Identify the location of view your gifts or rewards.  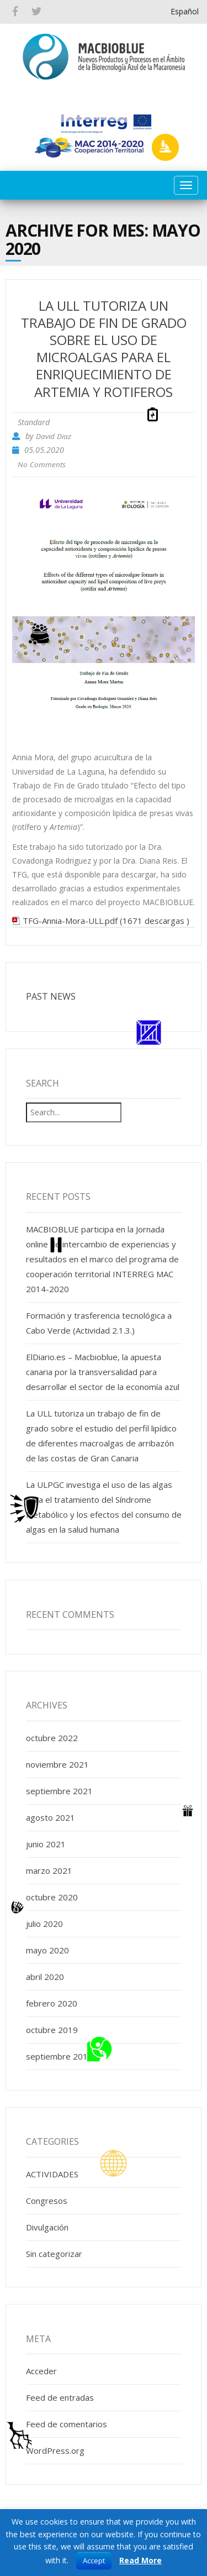
(188, 1810).